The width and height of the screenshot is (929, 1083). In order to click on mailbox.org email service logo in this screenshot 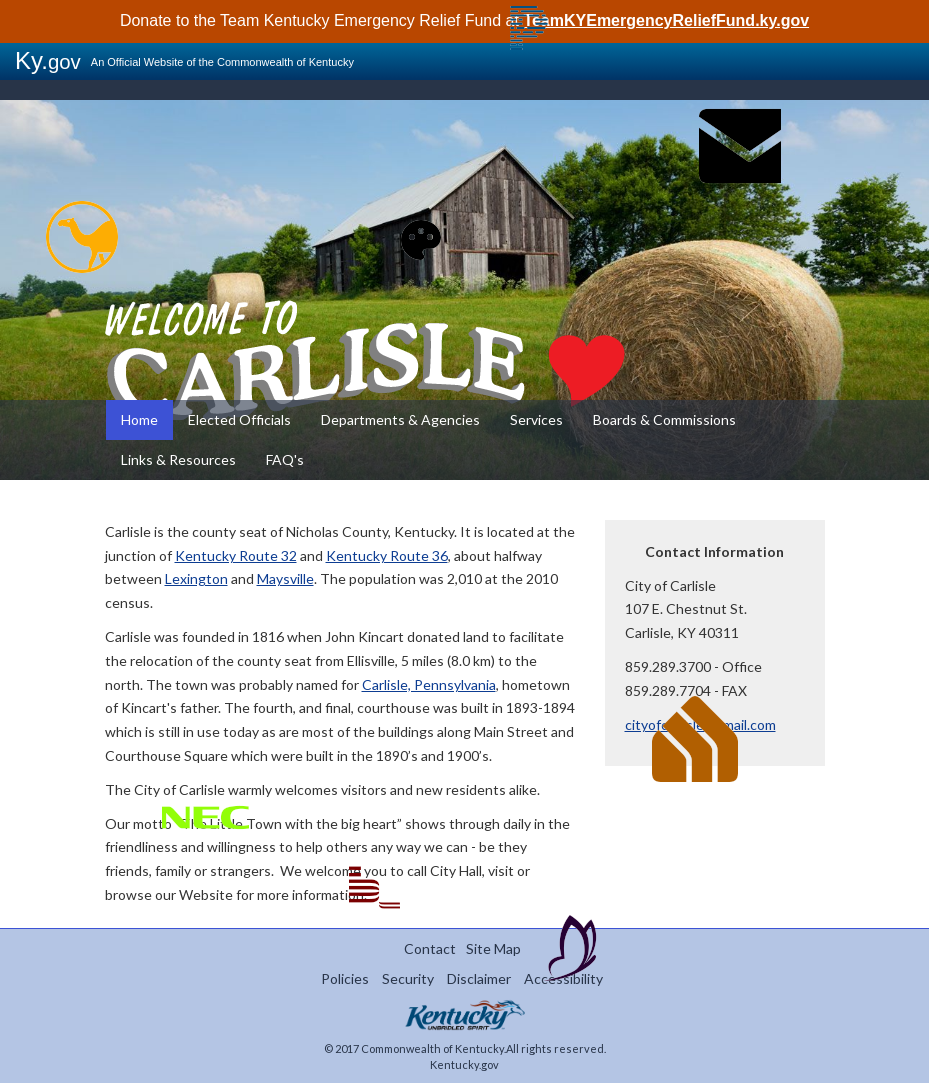, I will do `click(740, 146)`.